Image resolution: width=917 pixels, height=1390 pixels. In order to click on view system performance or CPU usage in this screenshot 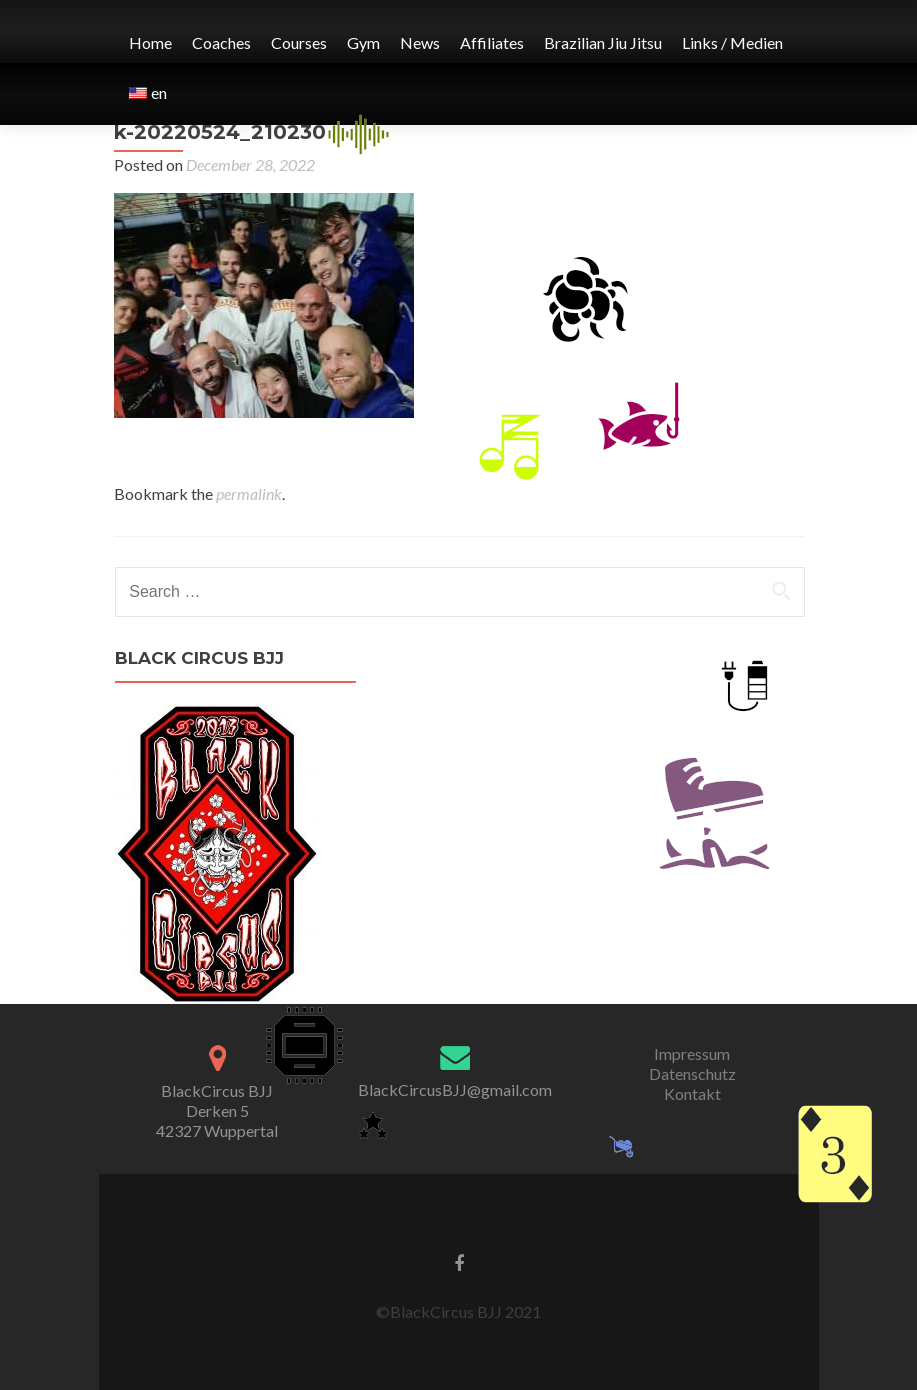, I will do `click(304, 1045)`.